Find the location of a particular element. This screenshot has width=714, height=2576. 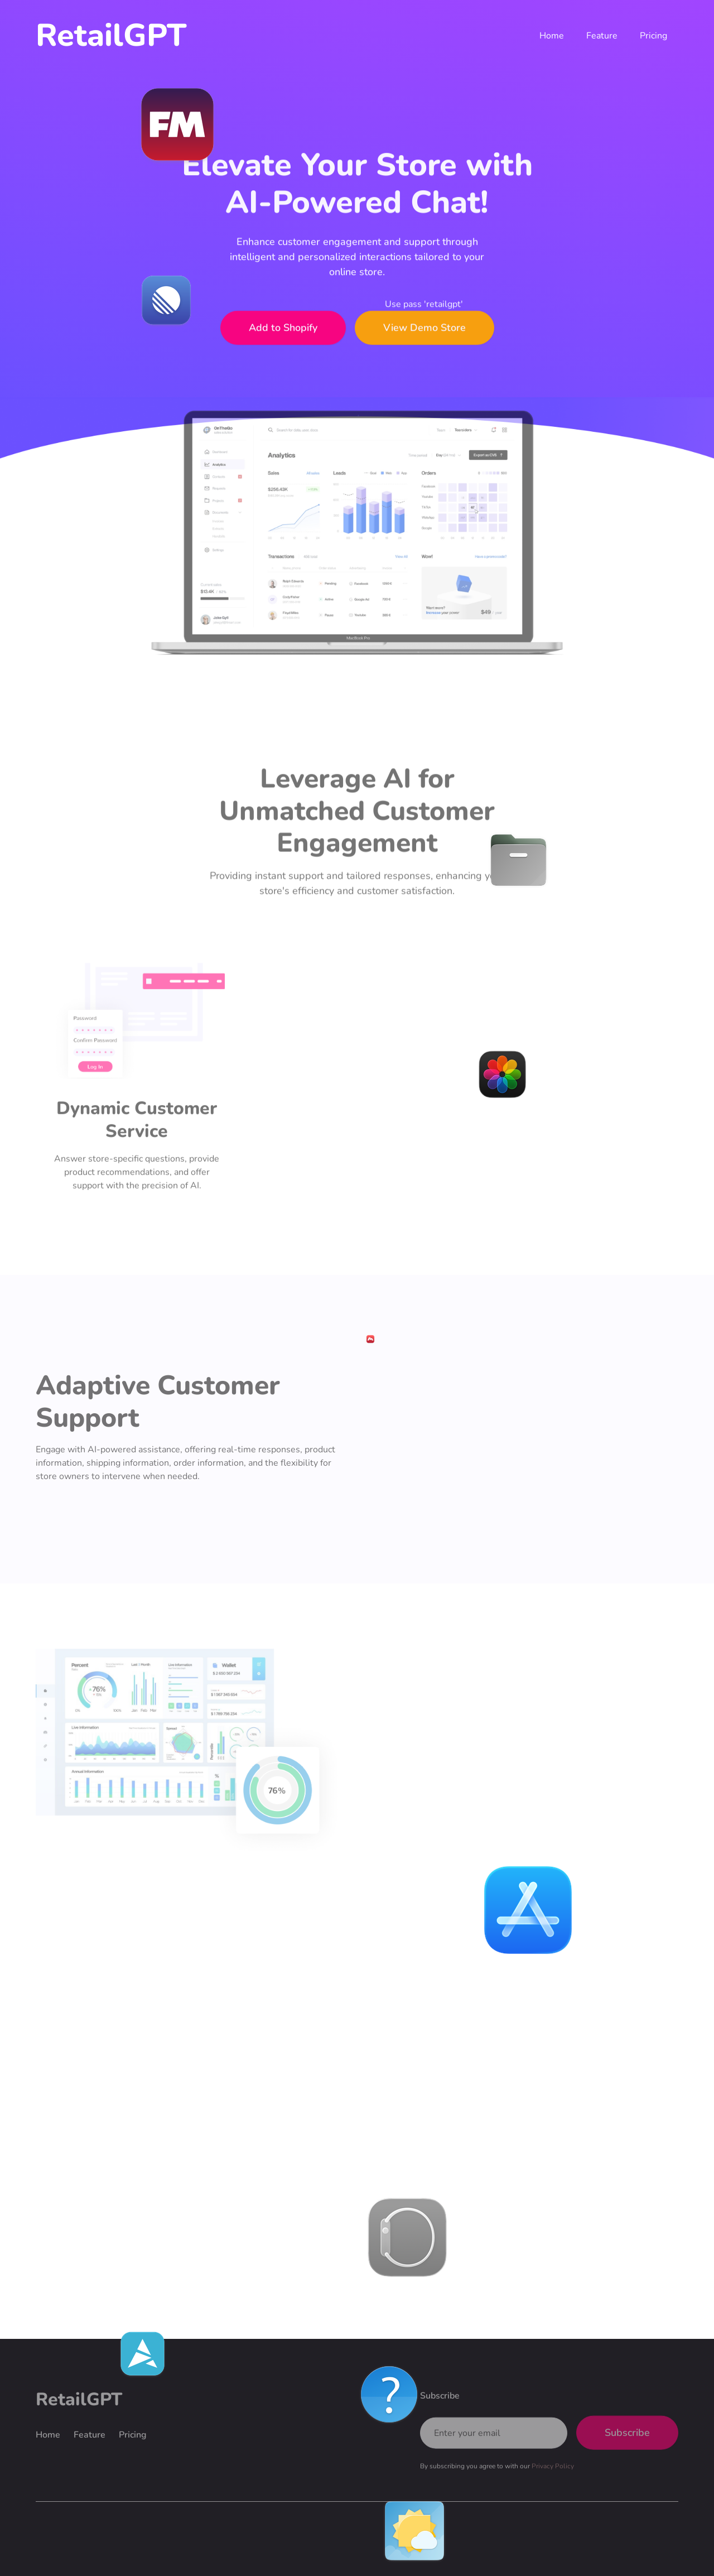

open file manager application is located at coordinates (518, 860).